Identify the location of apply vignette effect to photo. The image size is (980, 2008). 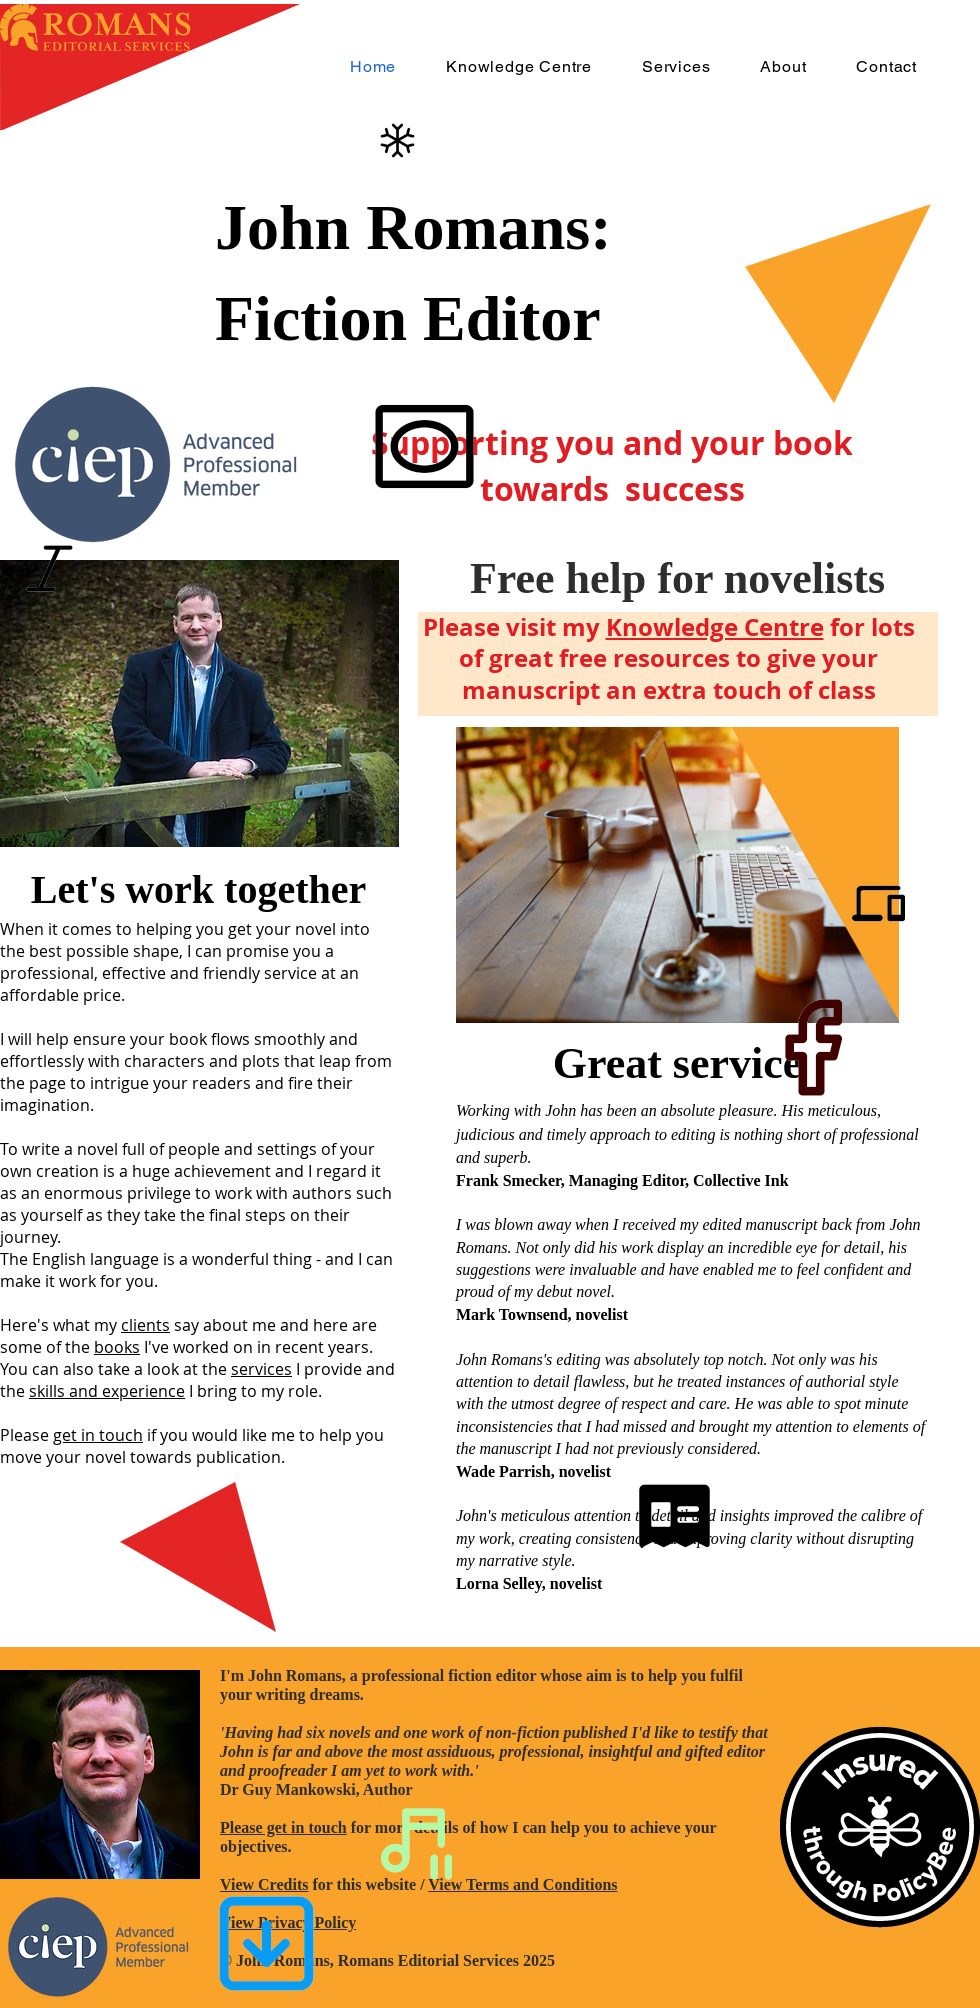
(424, 446).